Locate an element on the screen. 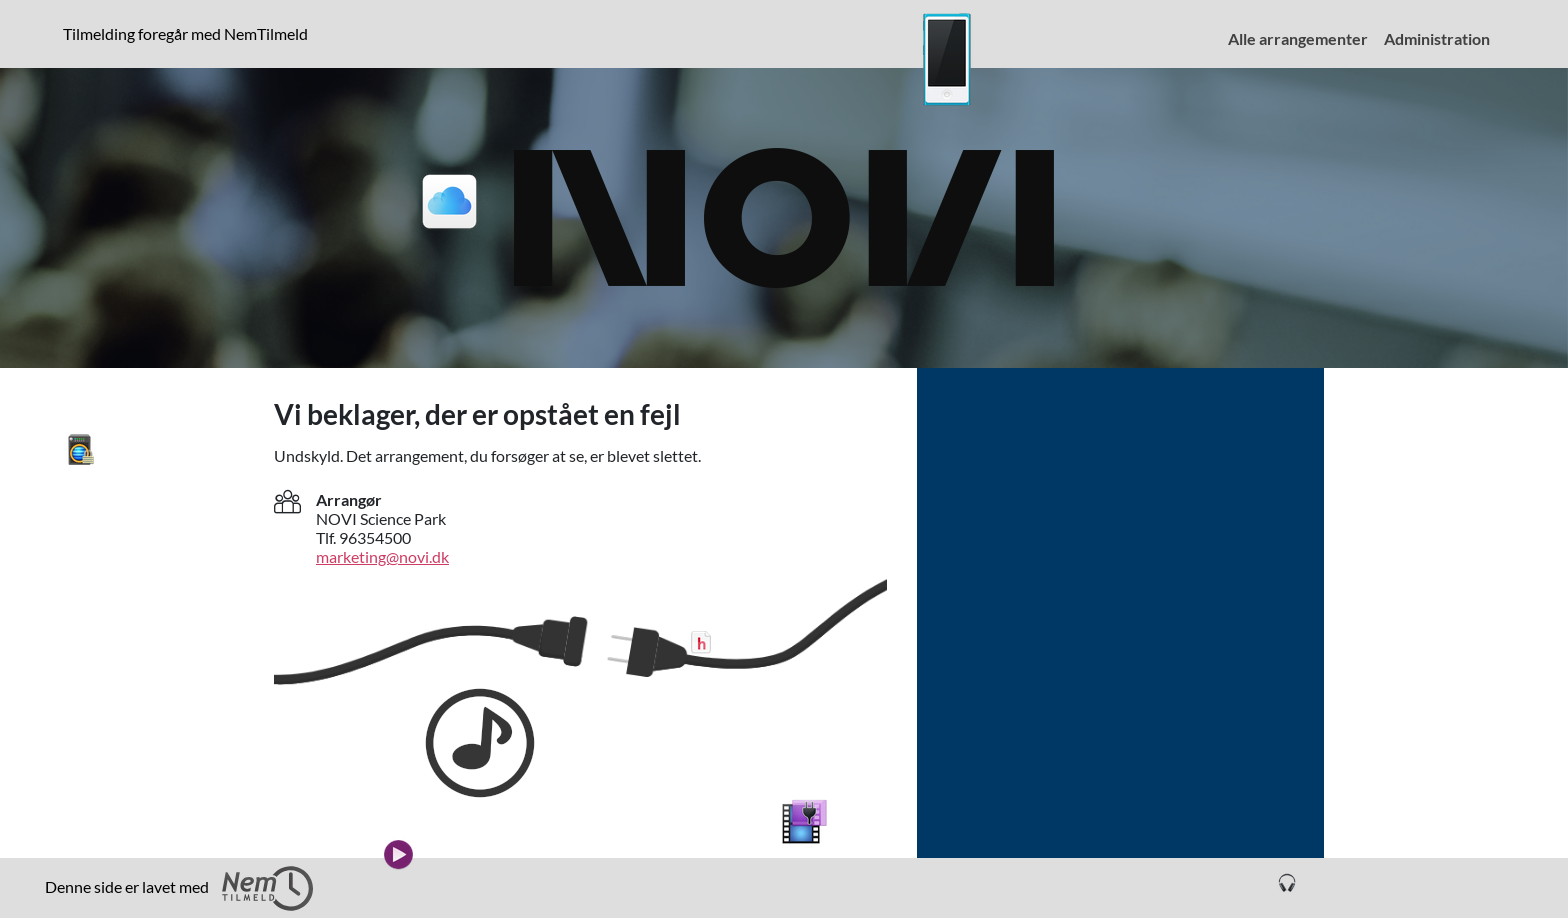 This screenshot has height=918, width=1568. locked RAID 0 storage array is located at coordinates (79, 449).